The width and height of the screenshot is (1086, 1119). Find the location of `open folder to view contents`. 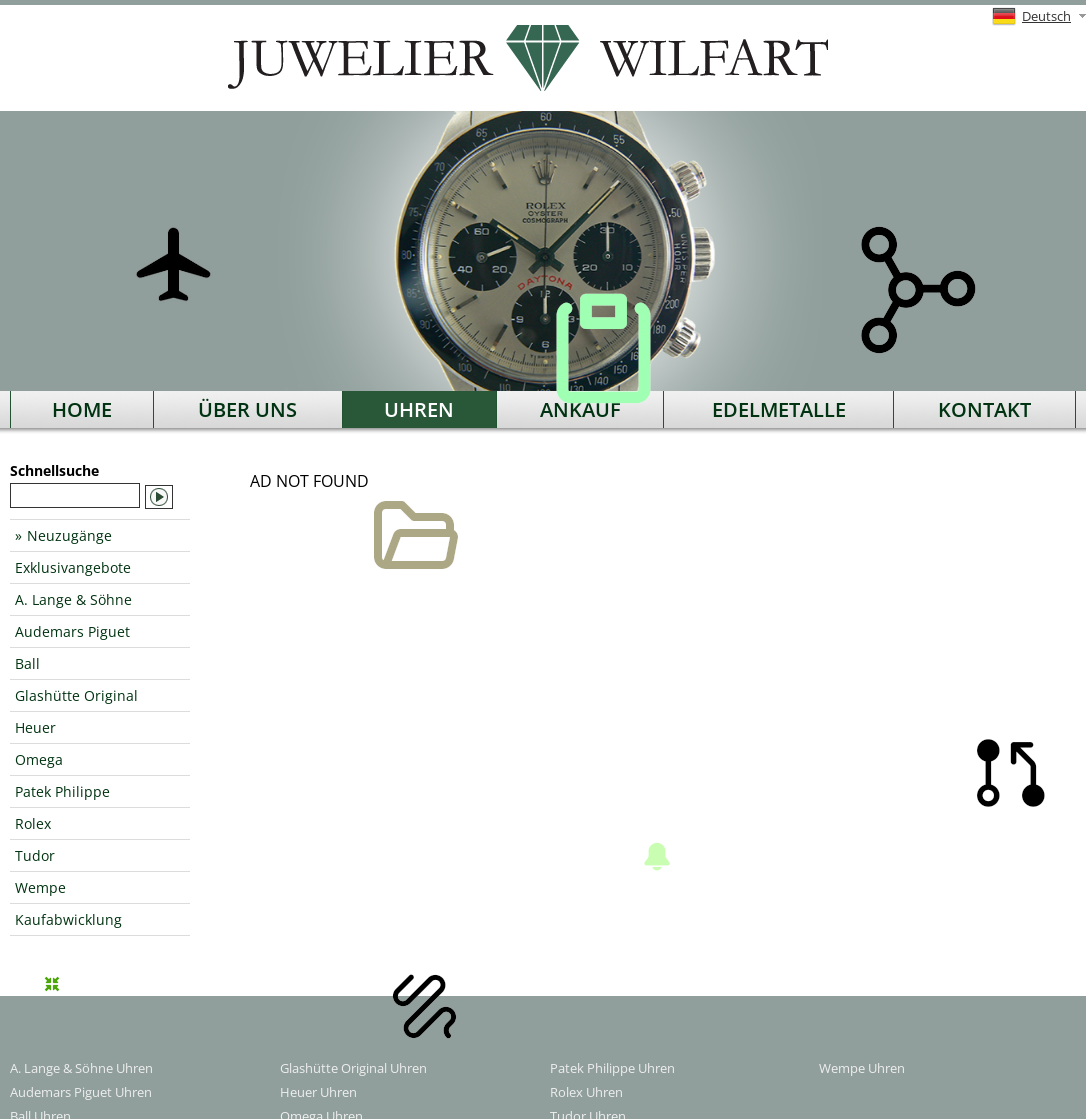

open folder to view contents is located at coordinates (414, 537).